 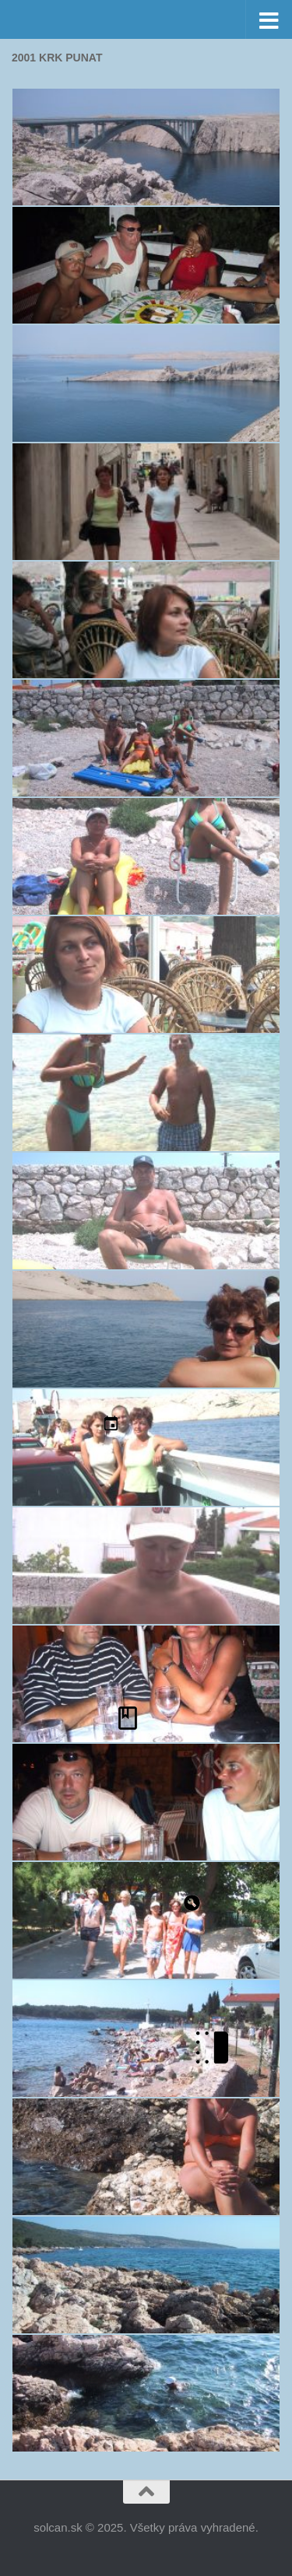 I want to click on add an event to your calendar, so click(x=111, y=1423).